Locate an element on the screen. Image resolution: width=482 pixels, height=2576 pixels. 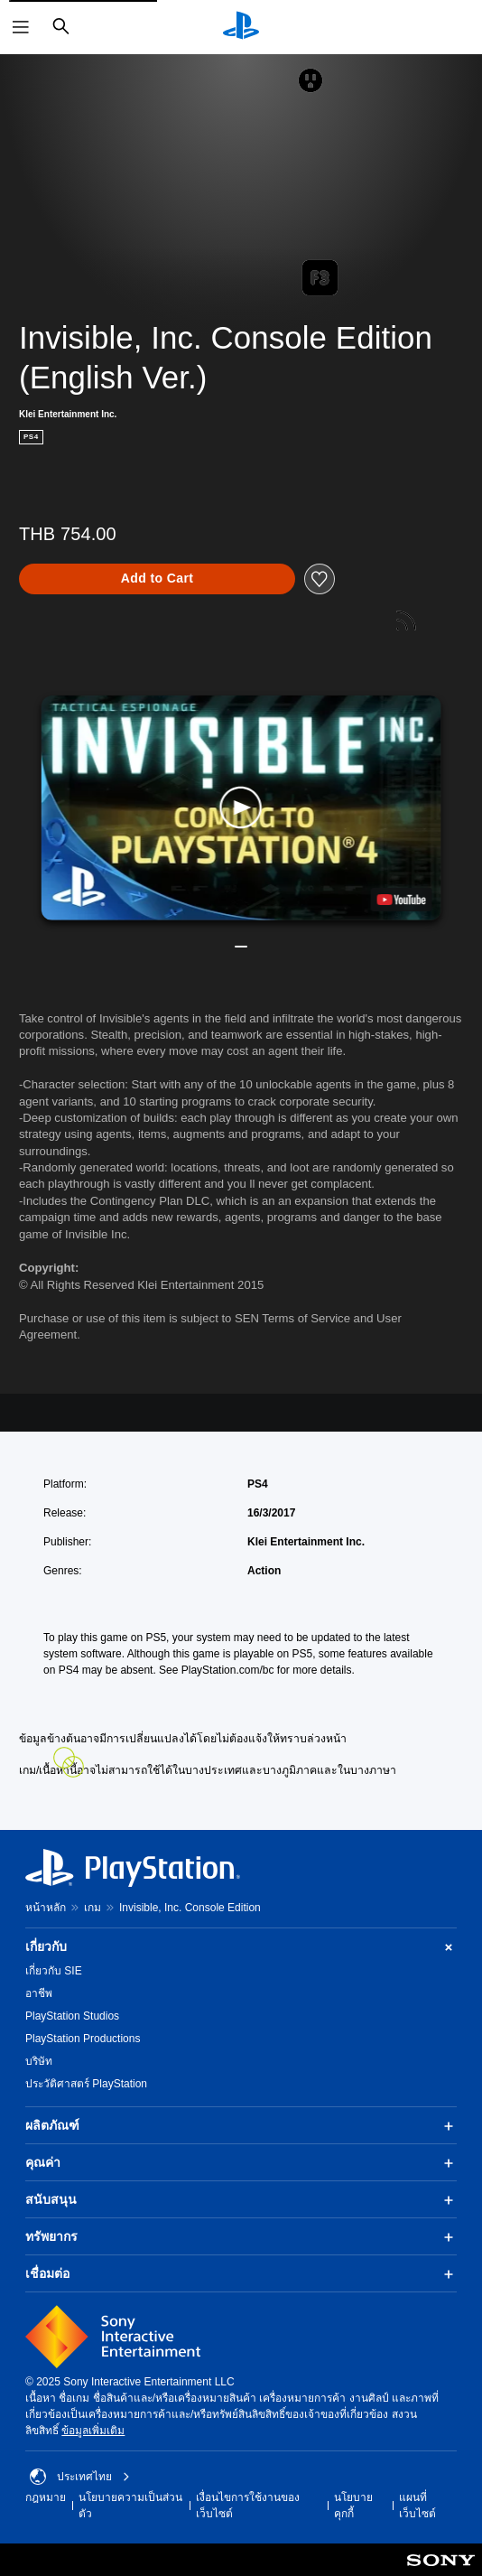
indicates power outlet or charging station nearby is located at coordinates (311, 80).